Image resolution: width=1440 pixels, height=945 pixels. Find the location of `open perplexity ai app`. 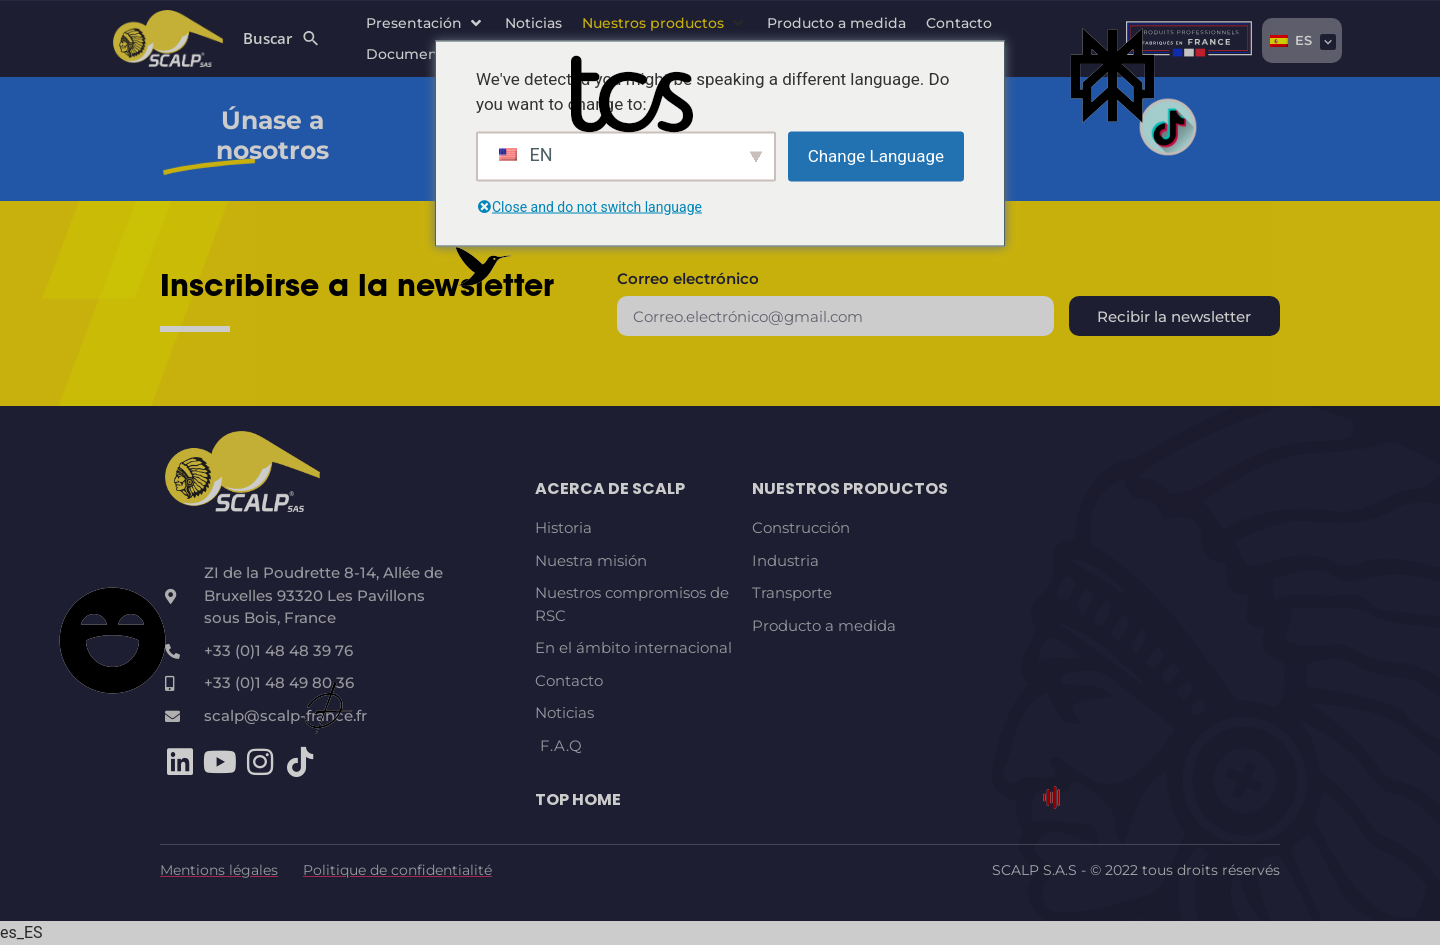

open perplexity ai app is located at coordinates (1112, 75).